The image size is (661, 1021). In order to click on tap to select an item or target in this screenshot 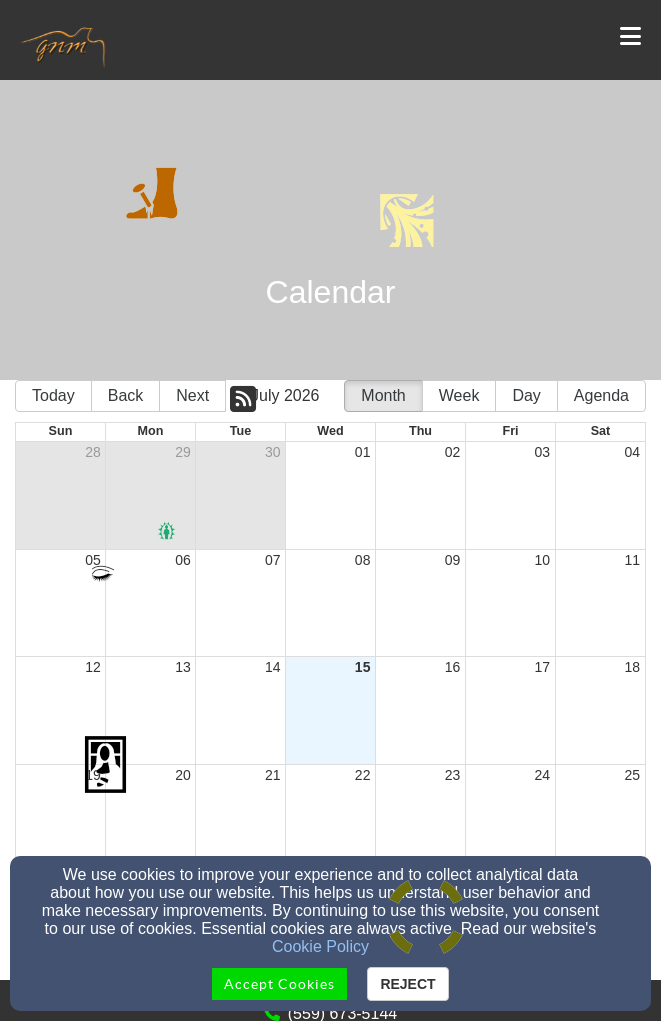, I will do `click(426, 917)`.